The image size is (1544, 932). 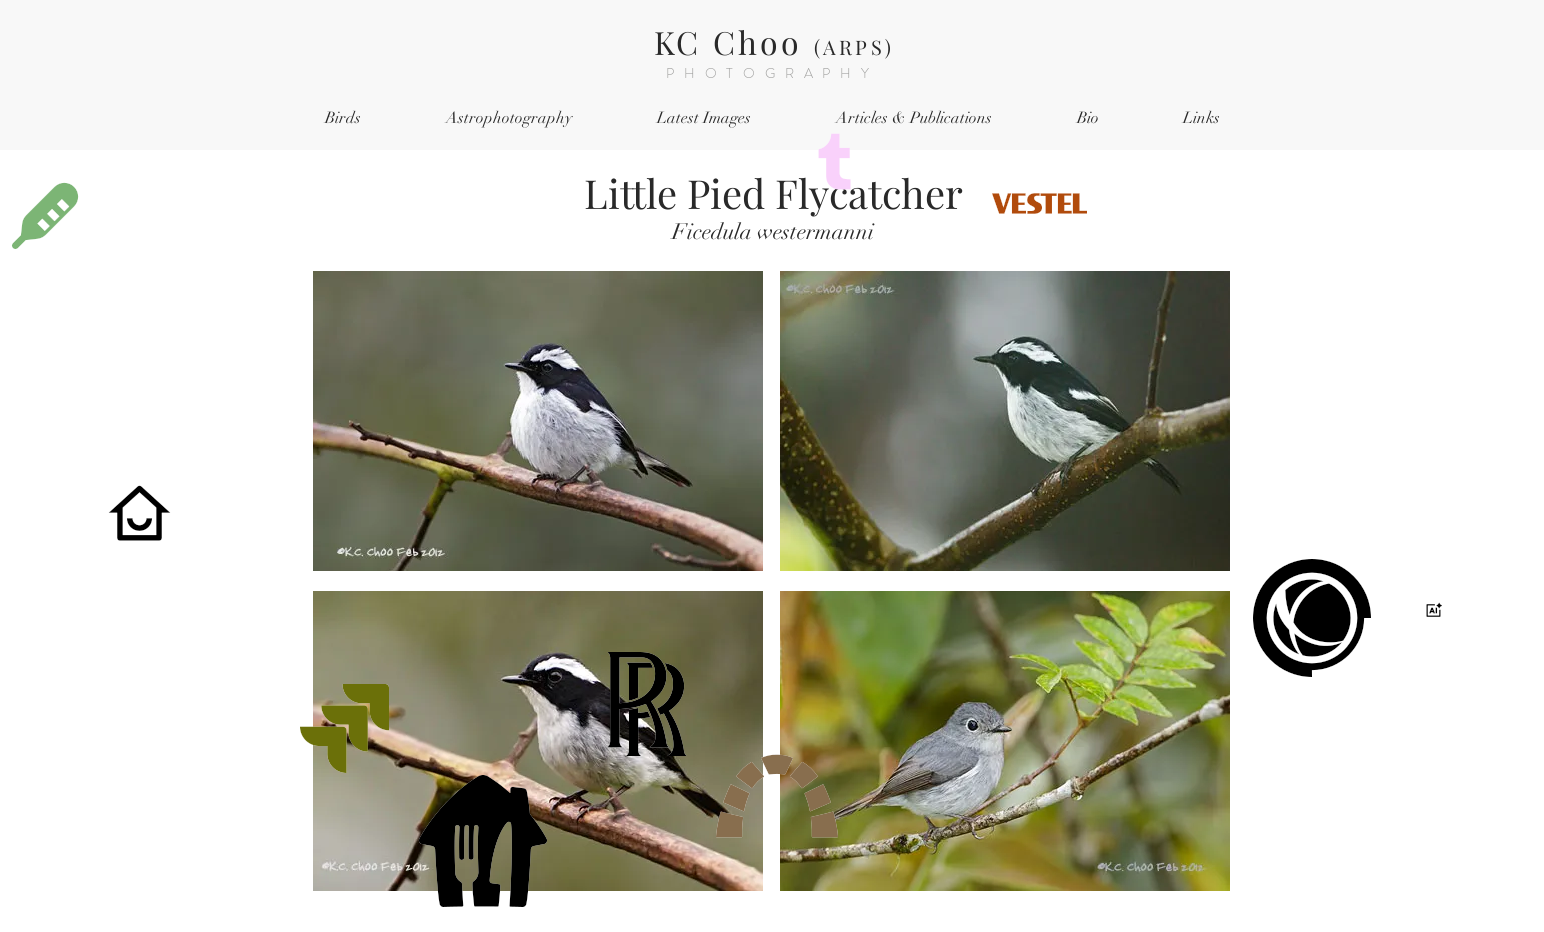 What do you see at coordinates (1433, 610) in the screenshot?
I see `generate content using AI` at bounding box center [1433, 610].